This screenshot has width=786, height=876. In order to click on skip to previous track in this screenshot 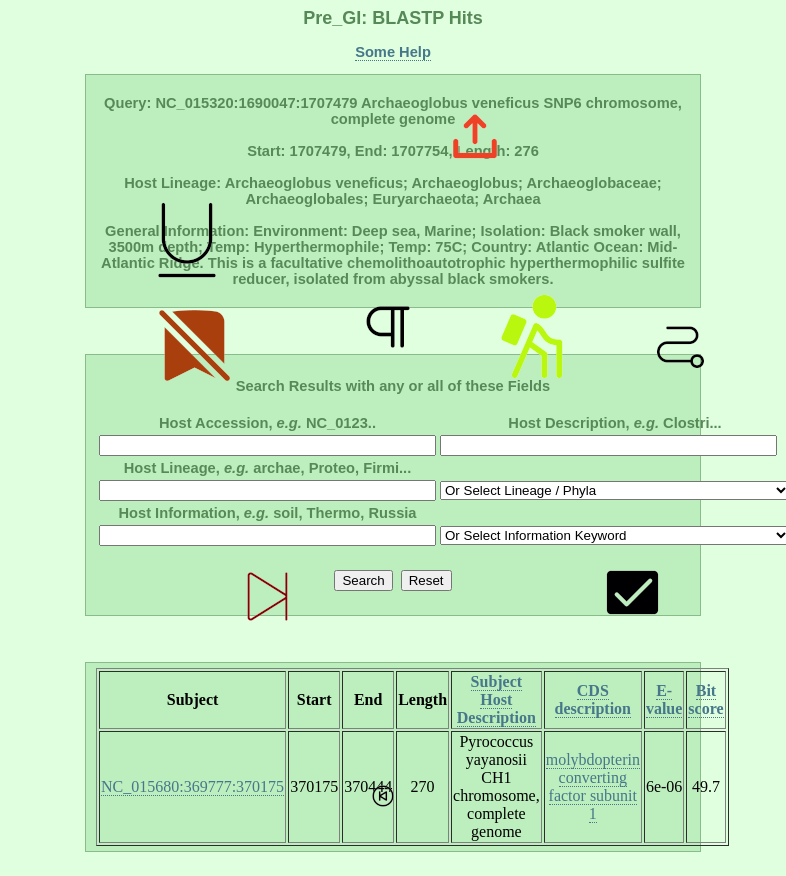, I will do `click(383, 796)`.